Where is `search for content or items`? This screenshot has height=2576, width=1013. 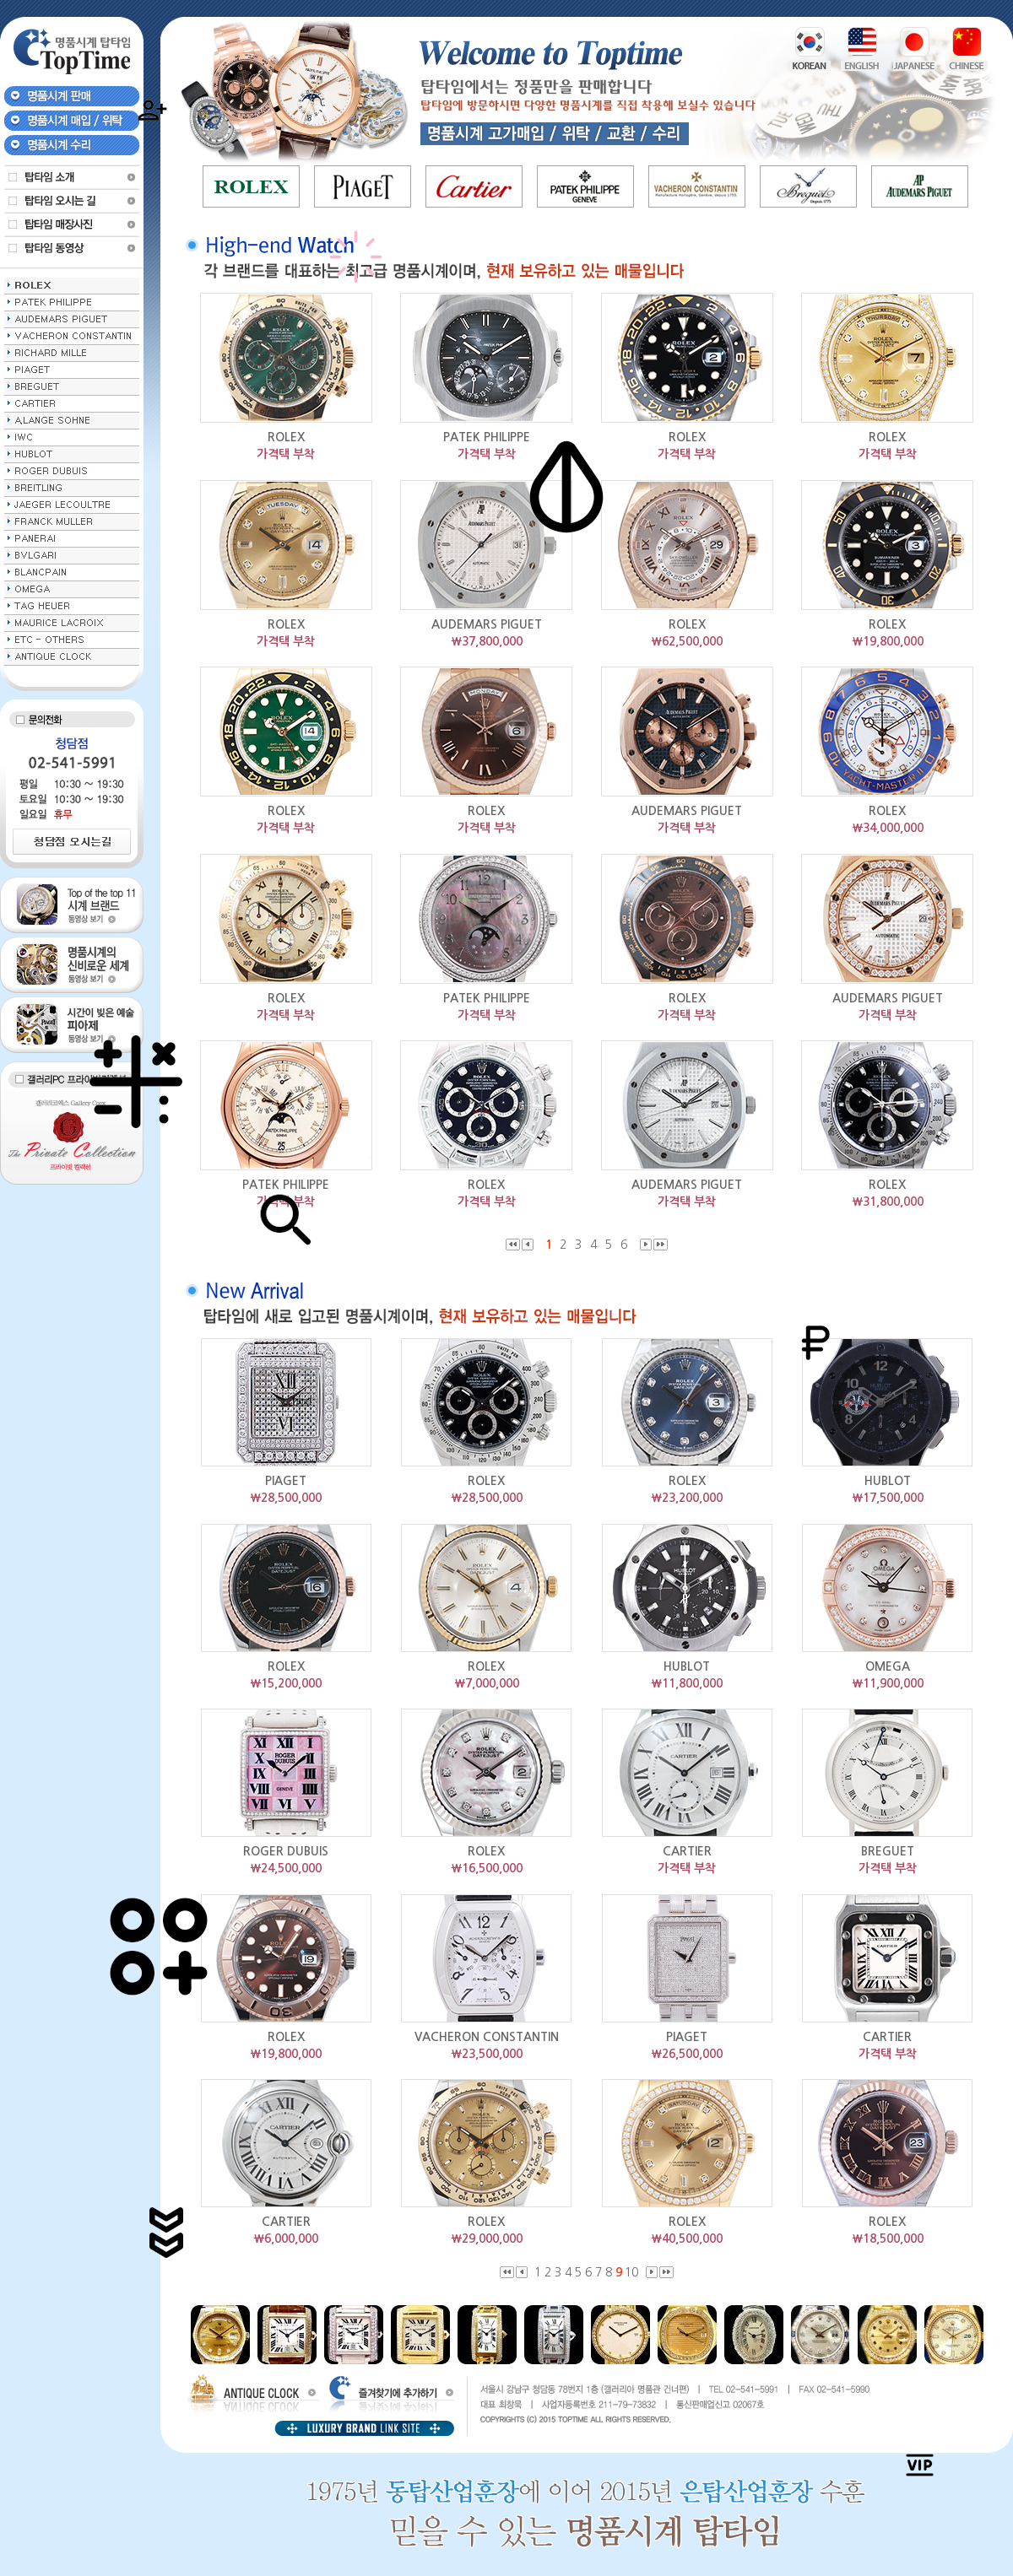 search for content or items is located at coordinates (287, 1221).